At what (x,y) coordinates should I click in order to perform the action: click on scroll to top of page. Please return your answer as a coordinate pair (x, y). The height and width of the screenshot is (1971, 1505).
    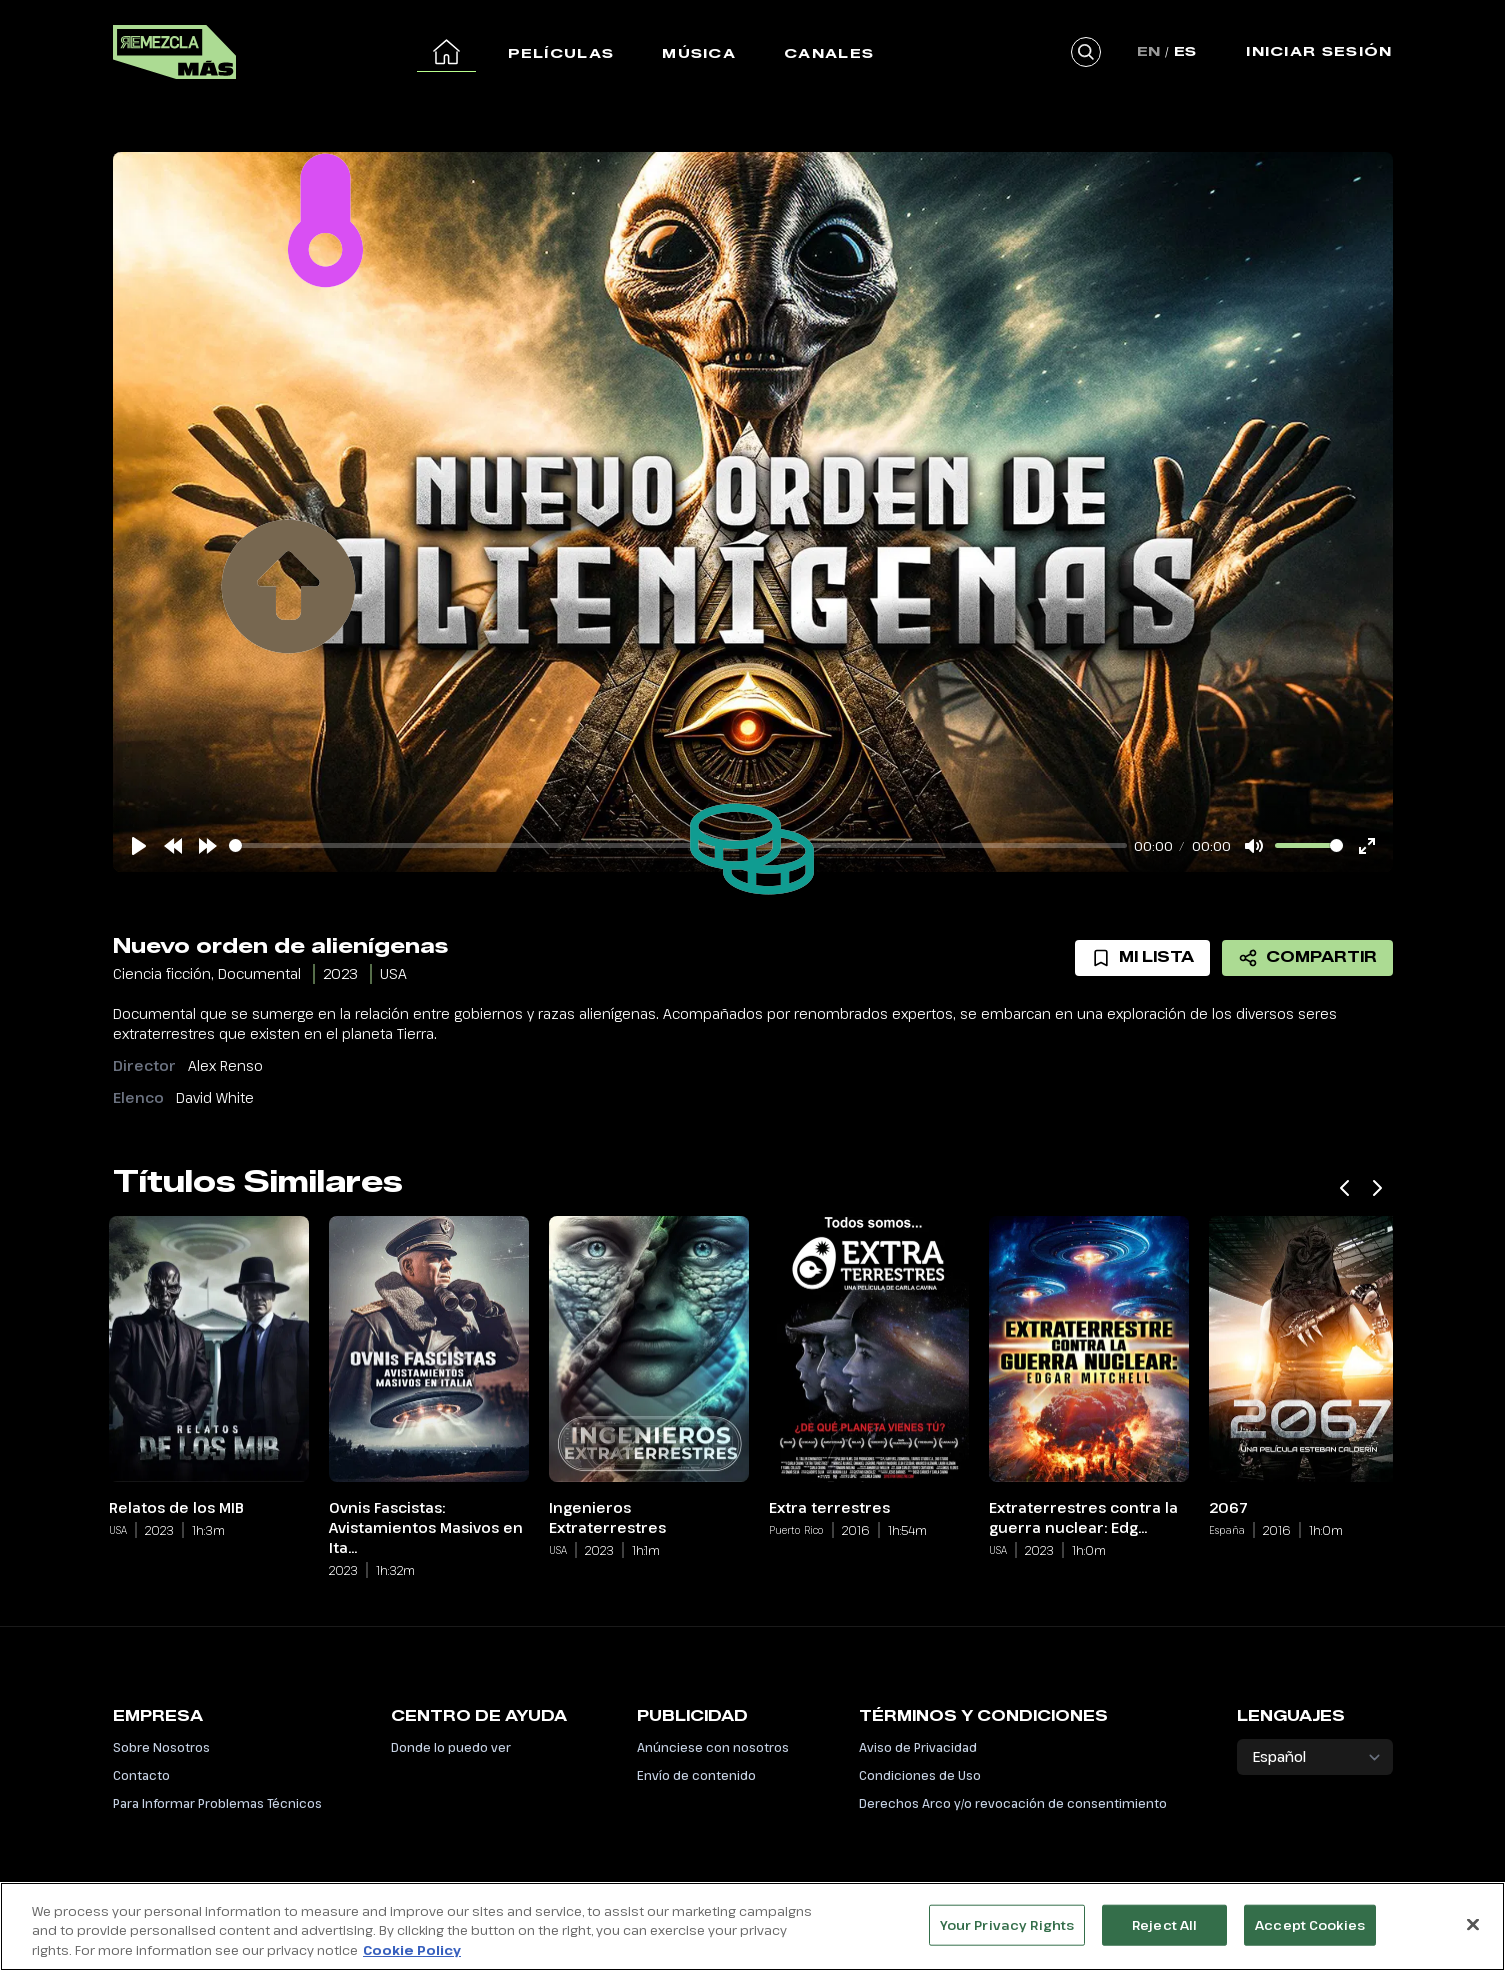
    Looking at the image, I should click on (288, 586).